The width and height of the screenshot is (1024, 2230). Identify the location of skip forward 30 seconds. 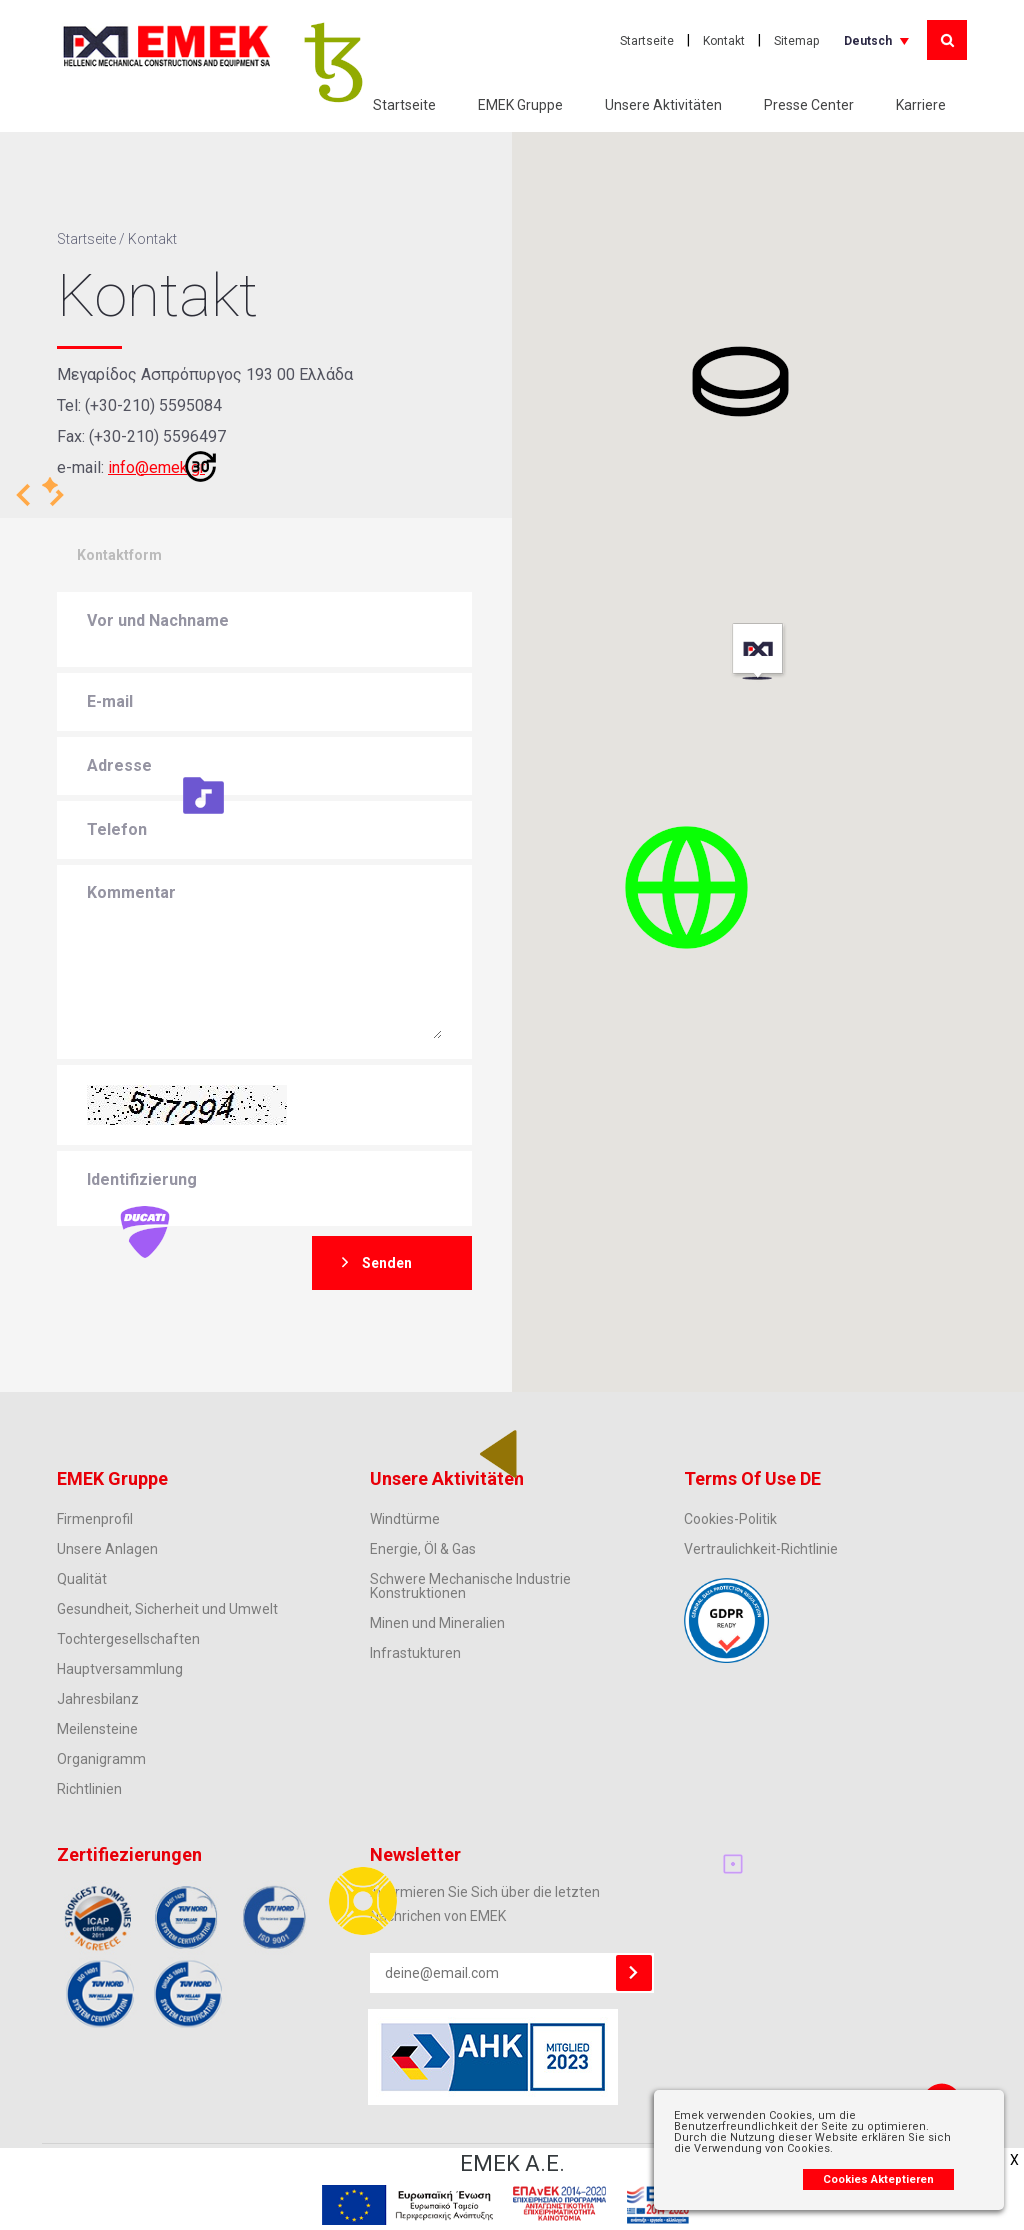
(200, 466).